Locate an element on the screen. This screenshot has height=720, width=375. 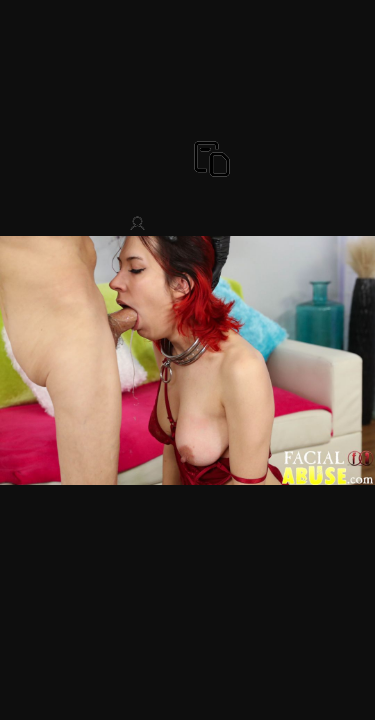
copy file to clipboard is located at coordinates (212, 159).